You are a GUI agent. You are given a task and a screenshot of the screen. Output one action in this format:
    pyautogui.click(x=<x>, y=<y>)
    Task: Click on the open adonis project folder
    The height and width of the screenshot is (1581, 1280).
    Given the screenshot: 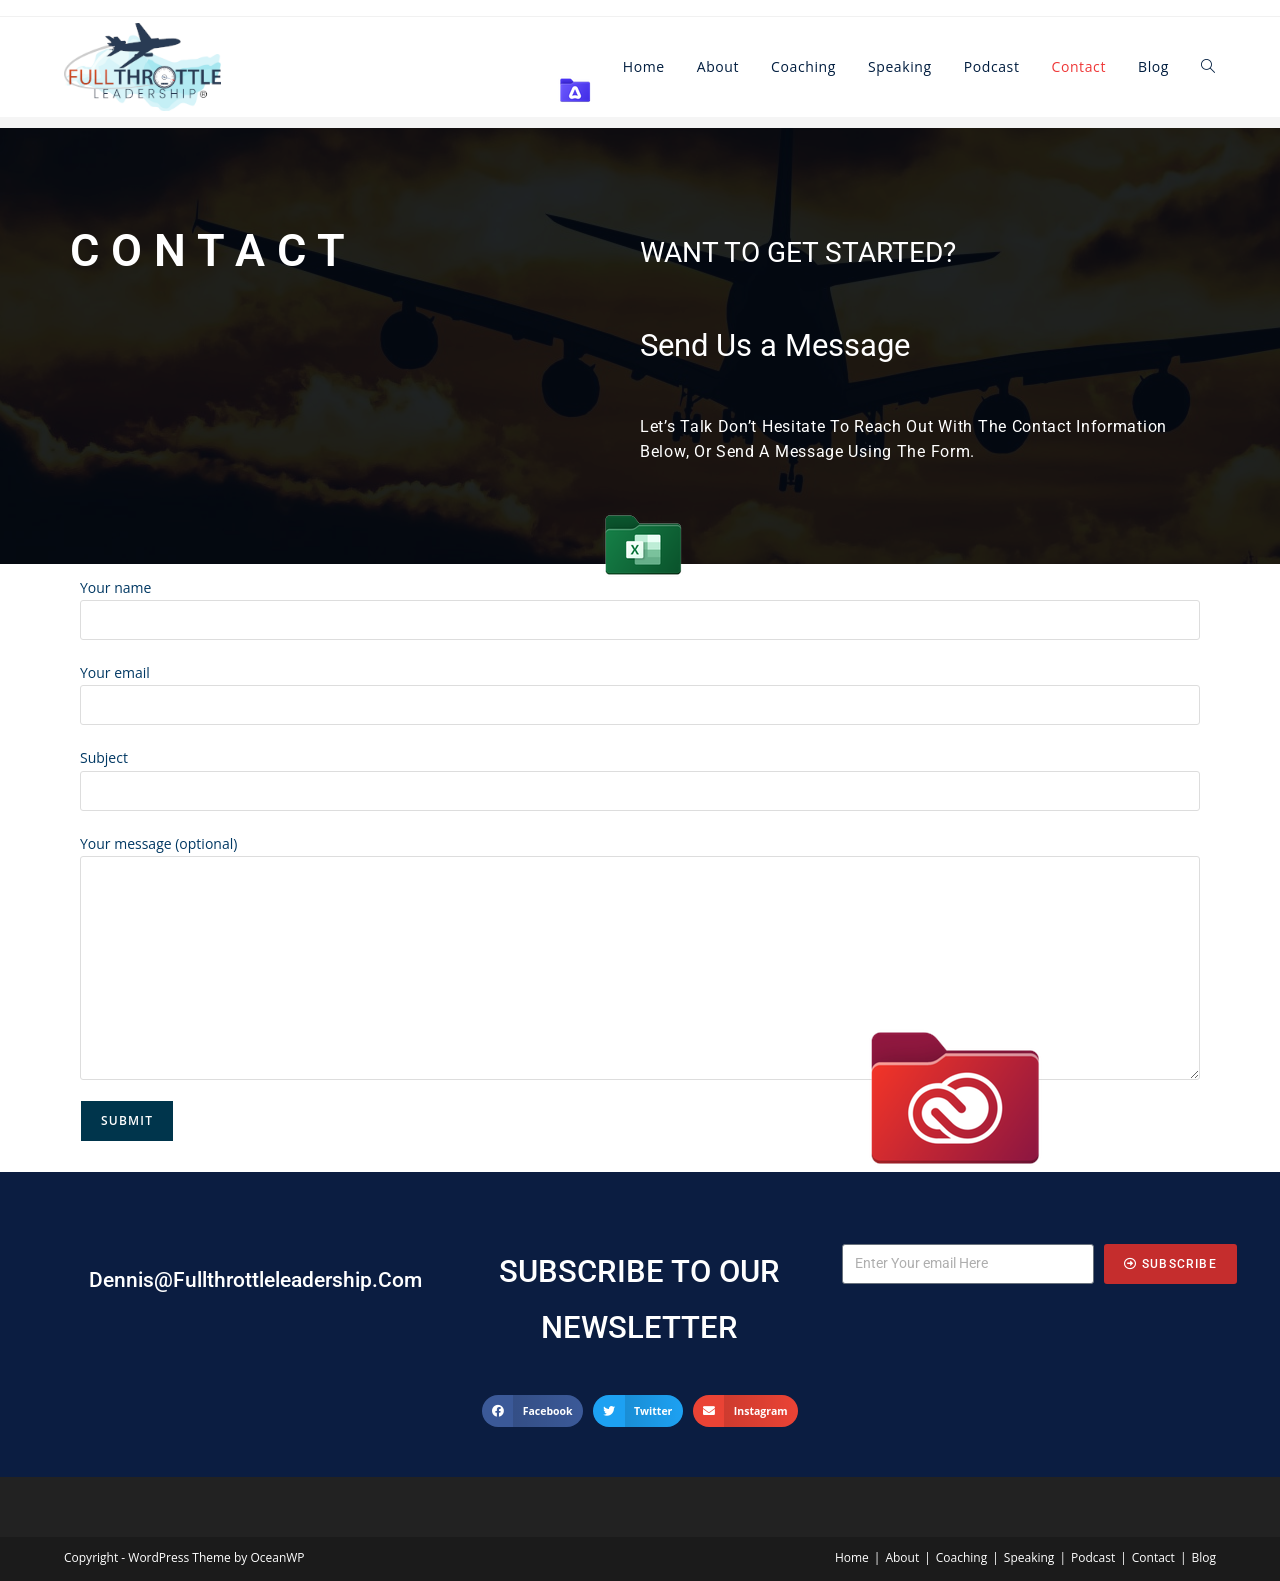 What is the action you would take?
    pyautogui.click(x=575, y=91)
    